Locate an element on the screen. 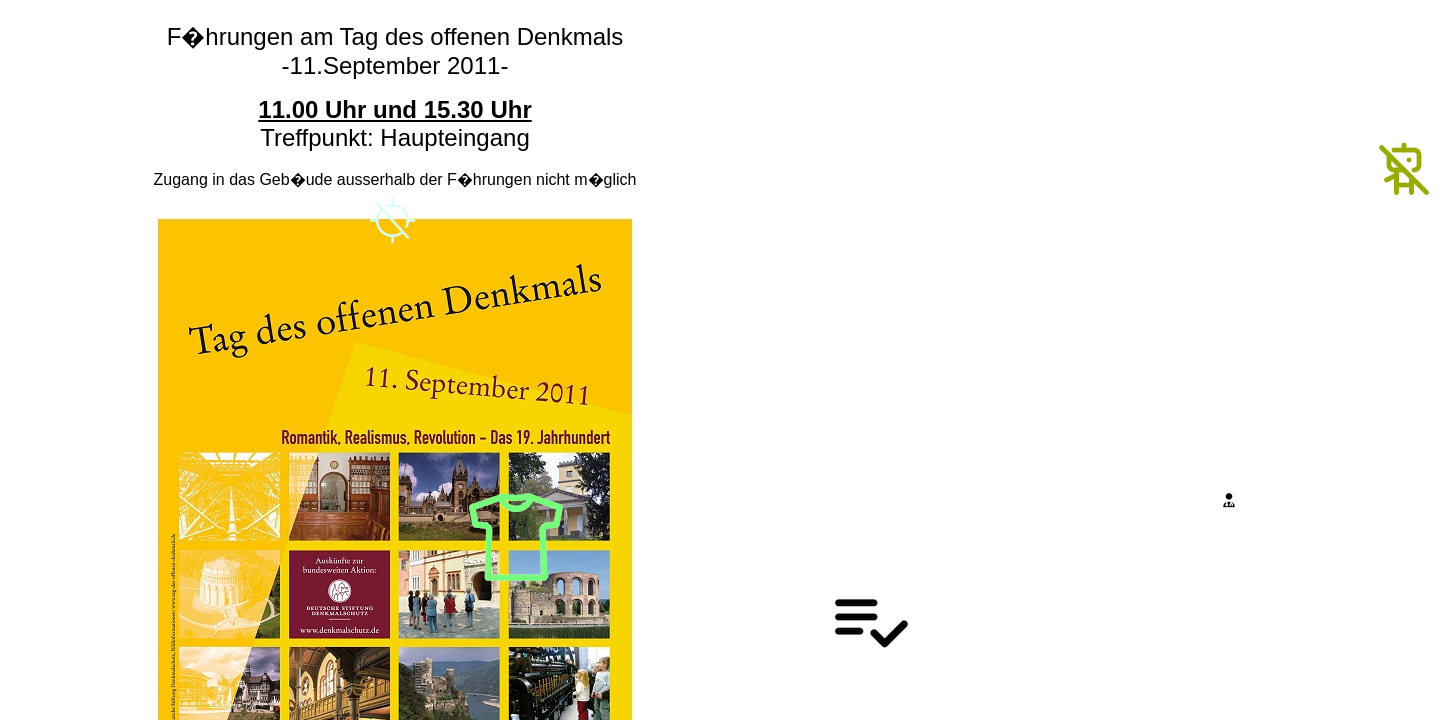 Image resolution: width=1440 pixels, height=720 pixels. view doctor or healthcare provider profile is located at coordinates (1229, 500).